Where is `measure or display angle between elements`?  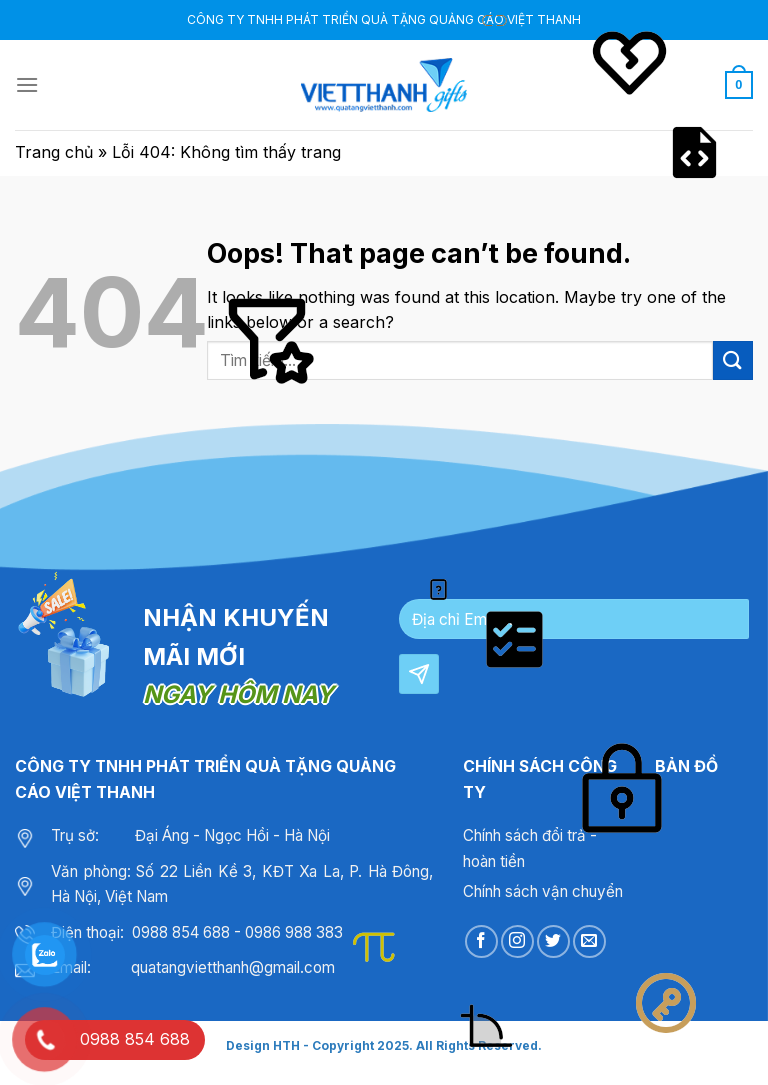 measure or display angle between elements is located at coordinates (484, 1028).